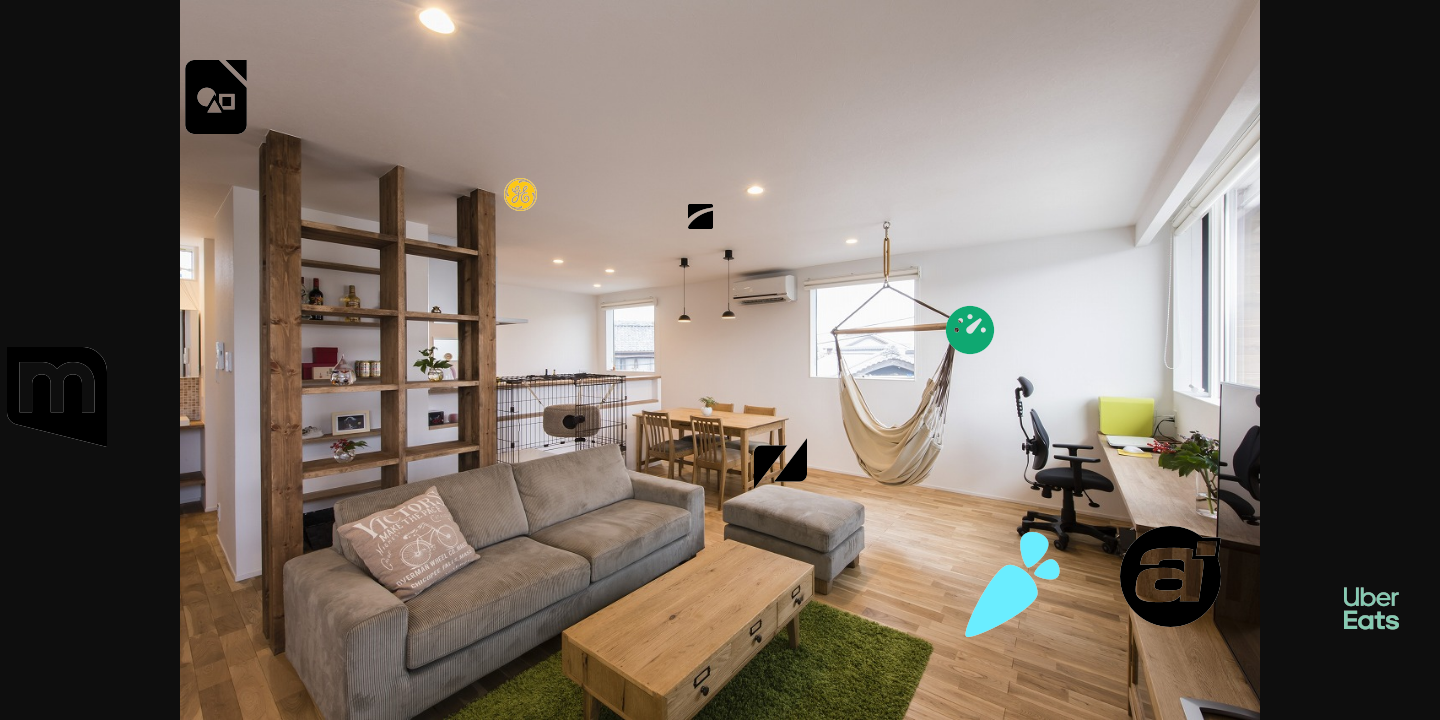 Image resolution: width=1440 pixels, height=720 pixels. What do you see at coordinates (216, 97) in the screenshot?
I see `open LibreOffice Draw application` at bounding box center [216, 97].